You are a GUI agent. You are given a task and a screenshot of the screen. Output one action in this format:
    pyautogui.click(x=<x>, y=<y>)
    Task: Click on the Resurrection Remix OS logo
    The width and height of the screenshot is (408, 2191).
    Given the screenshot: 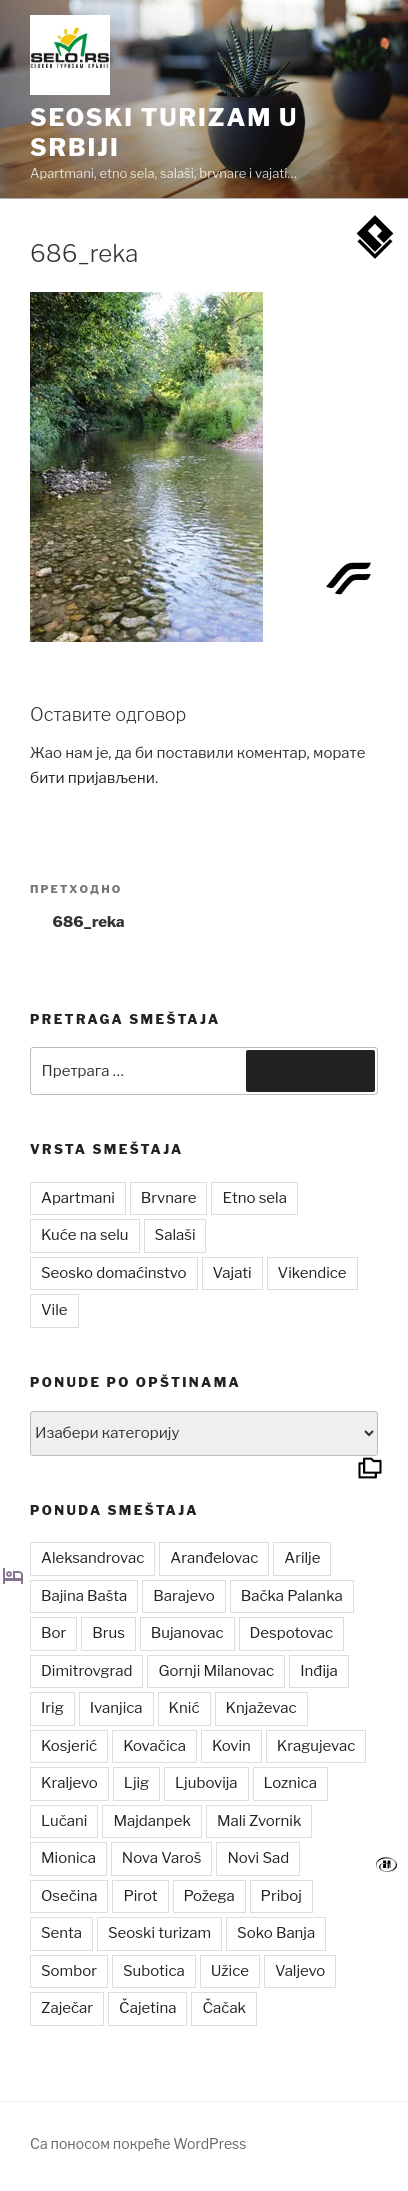 What is the action you would take?
    pyautogui.click(x=348, y=578)
    